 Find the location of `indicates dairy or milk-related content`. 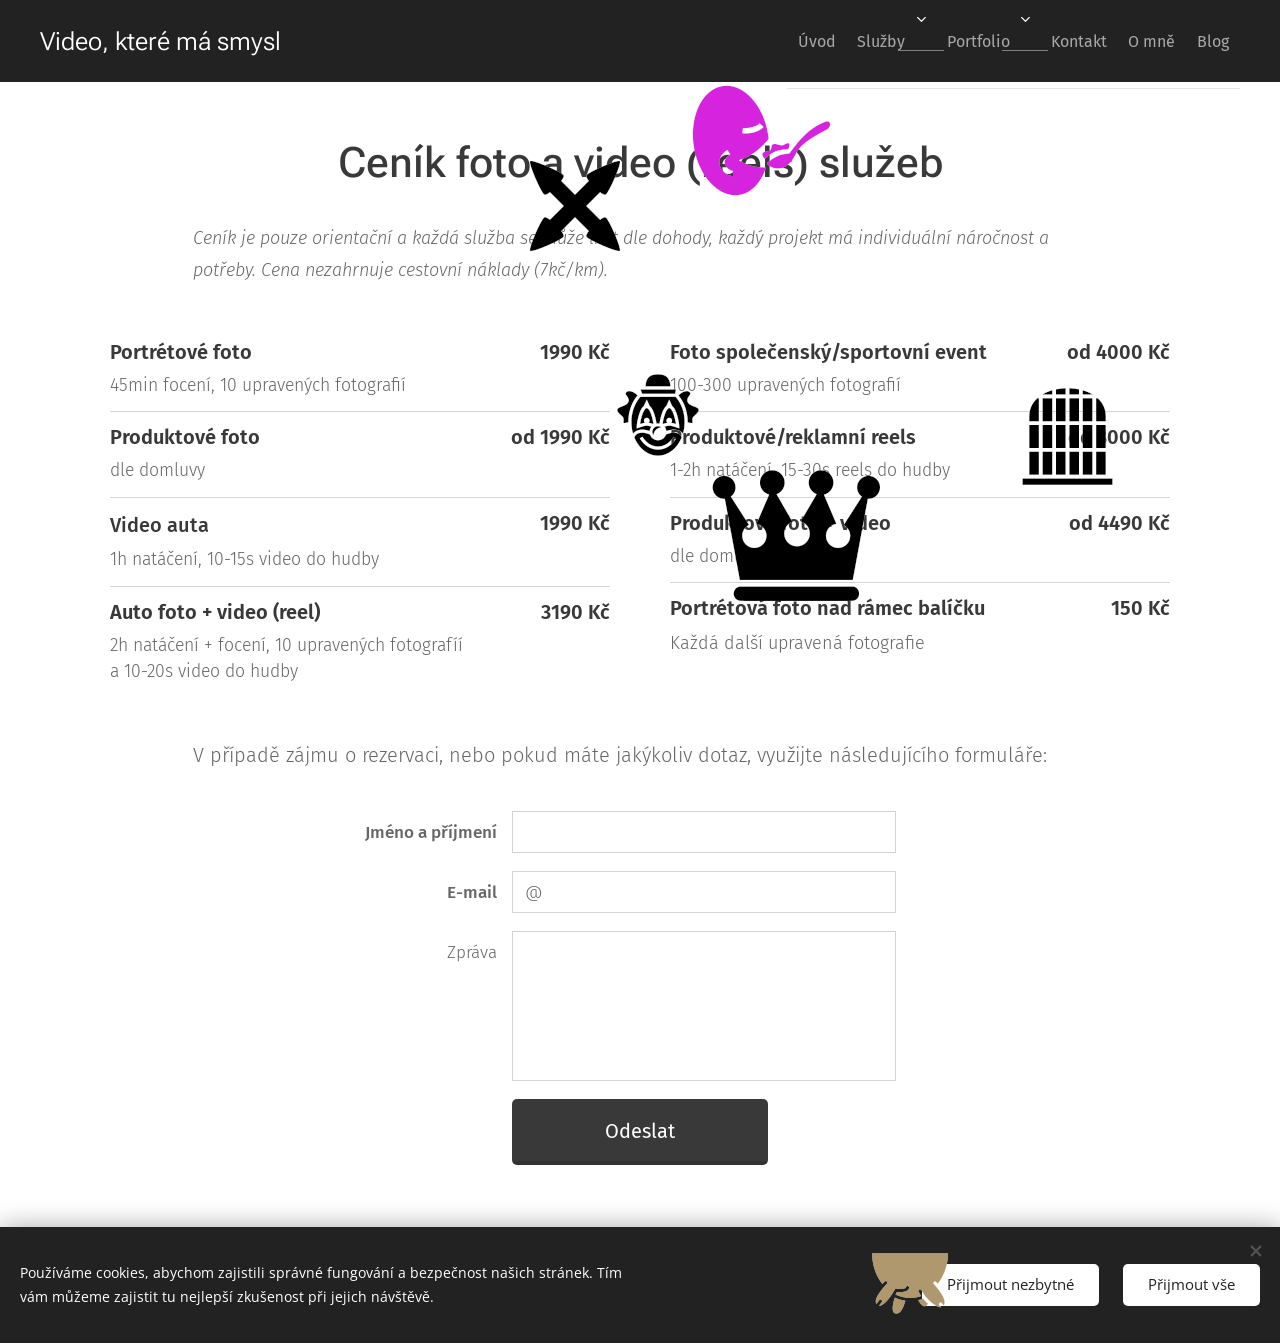

indicates dairy or milk-related content is located at coordinates (910, 1291).